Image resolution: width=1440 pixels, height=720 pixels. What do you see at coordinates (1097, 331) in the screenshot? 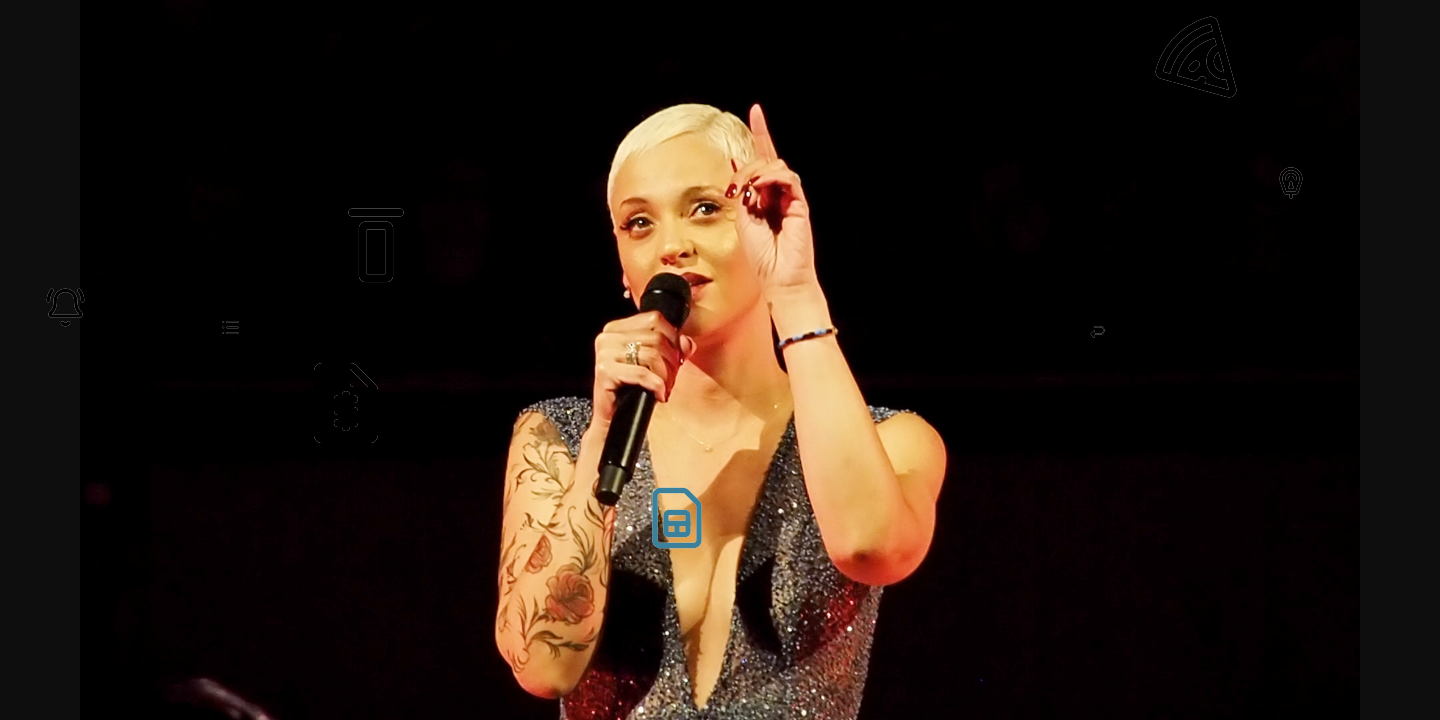
I see `undo or go back to previous state` at bounding box center [1097, 331].